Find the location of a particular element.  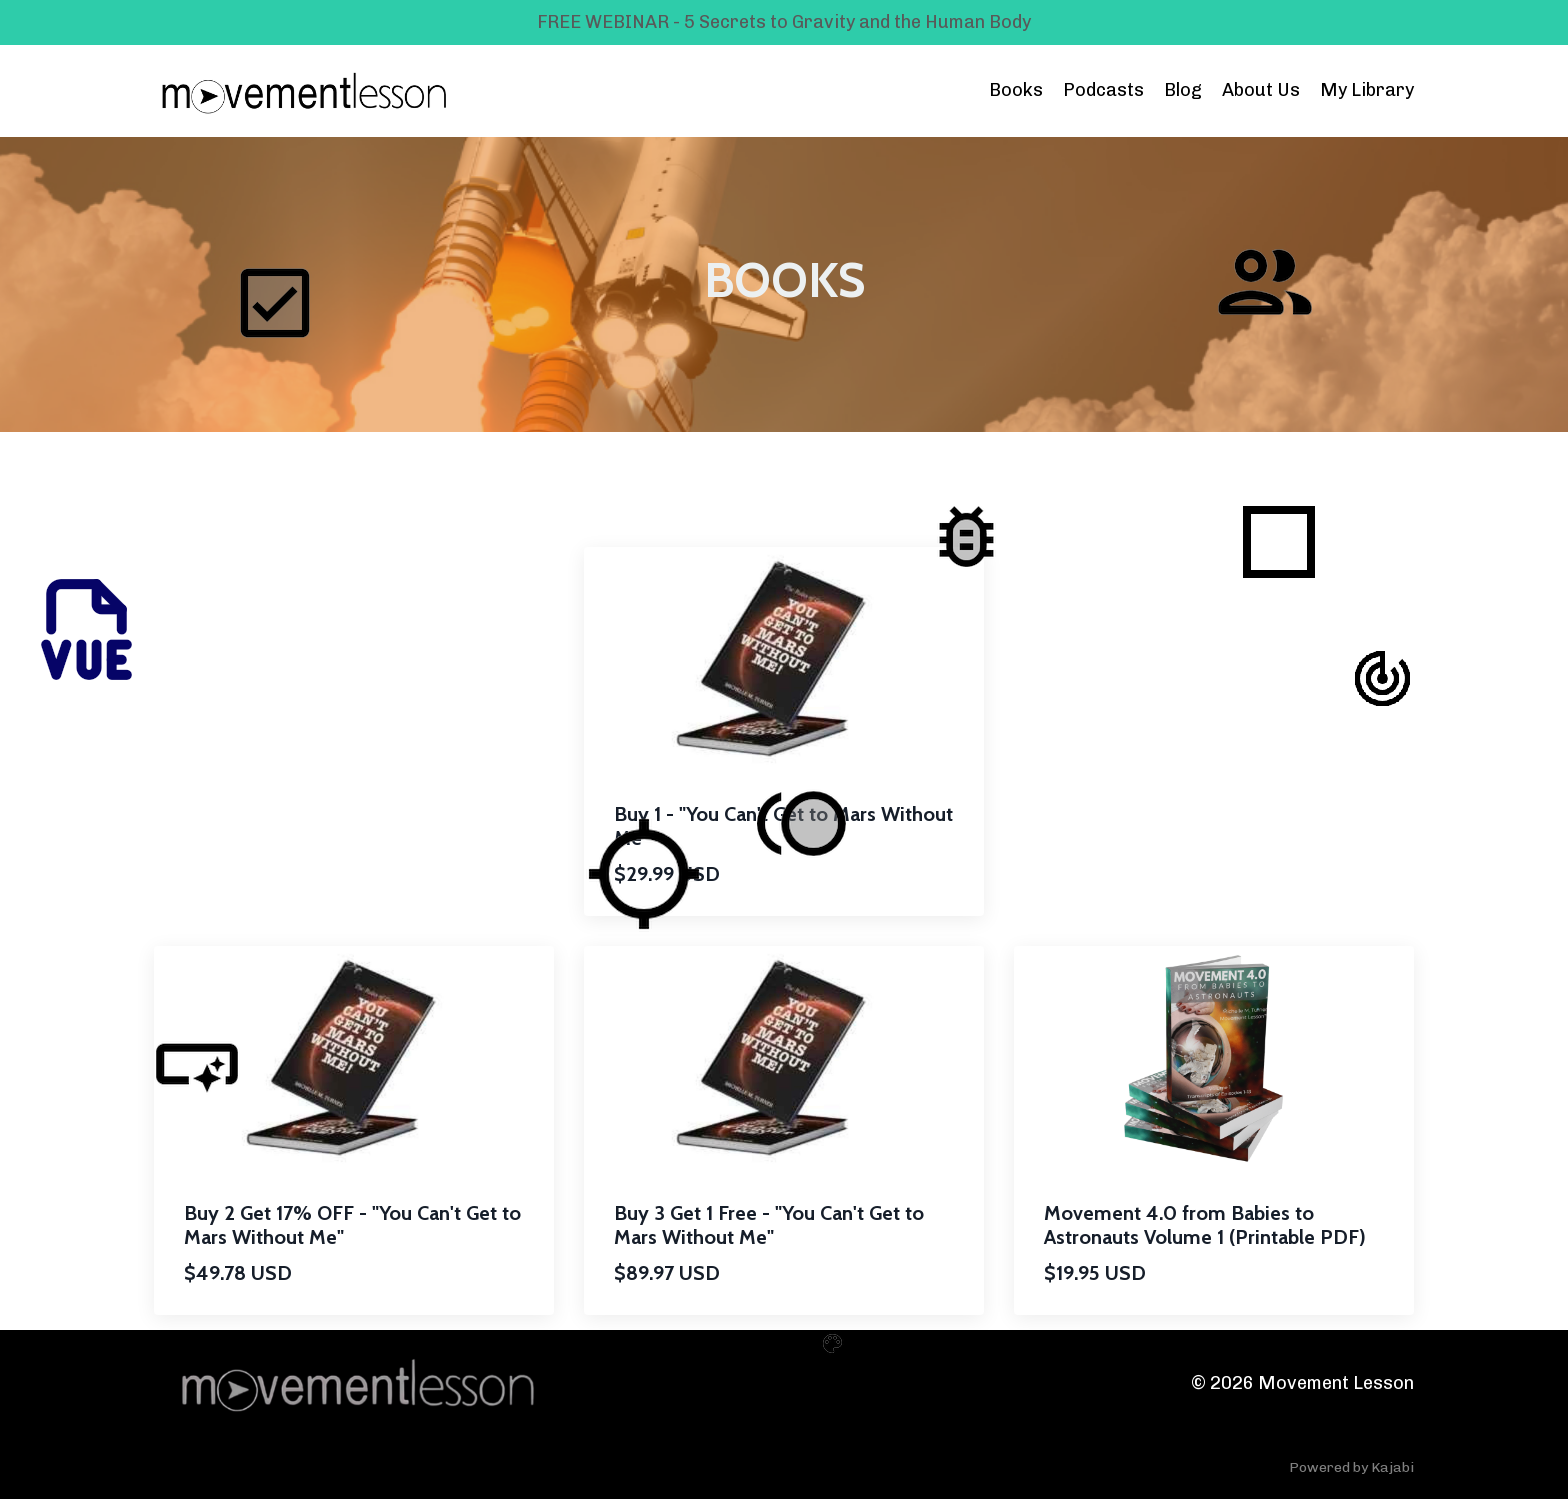

unselected checkbox in a form or list is located at coordinates (1279, 542).